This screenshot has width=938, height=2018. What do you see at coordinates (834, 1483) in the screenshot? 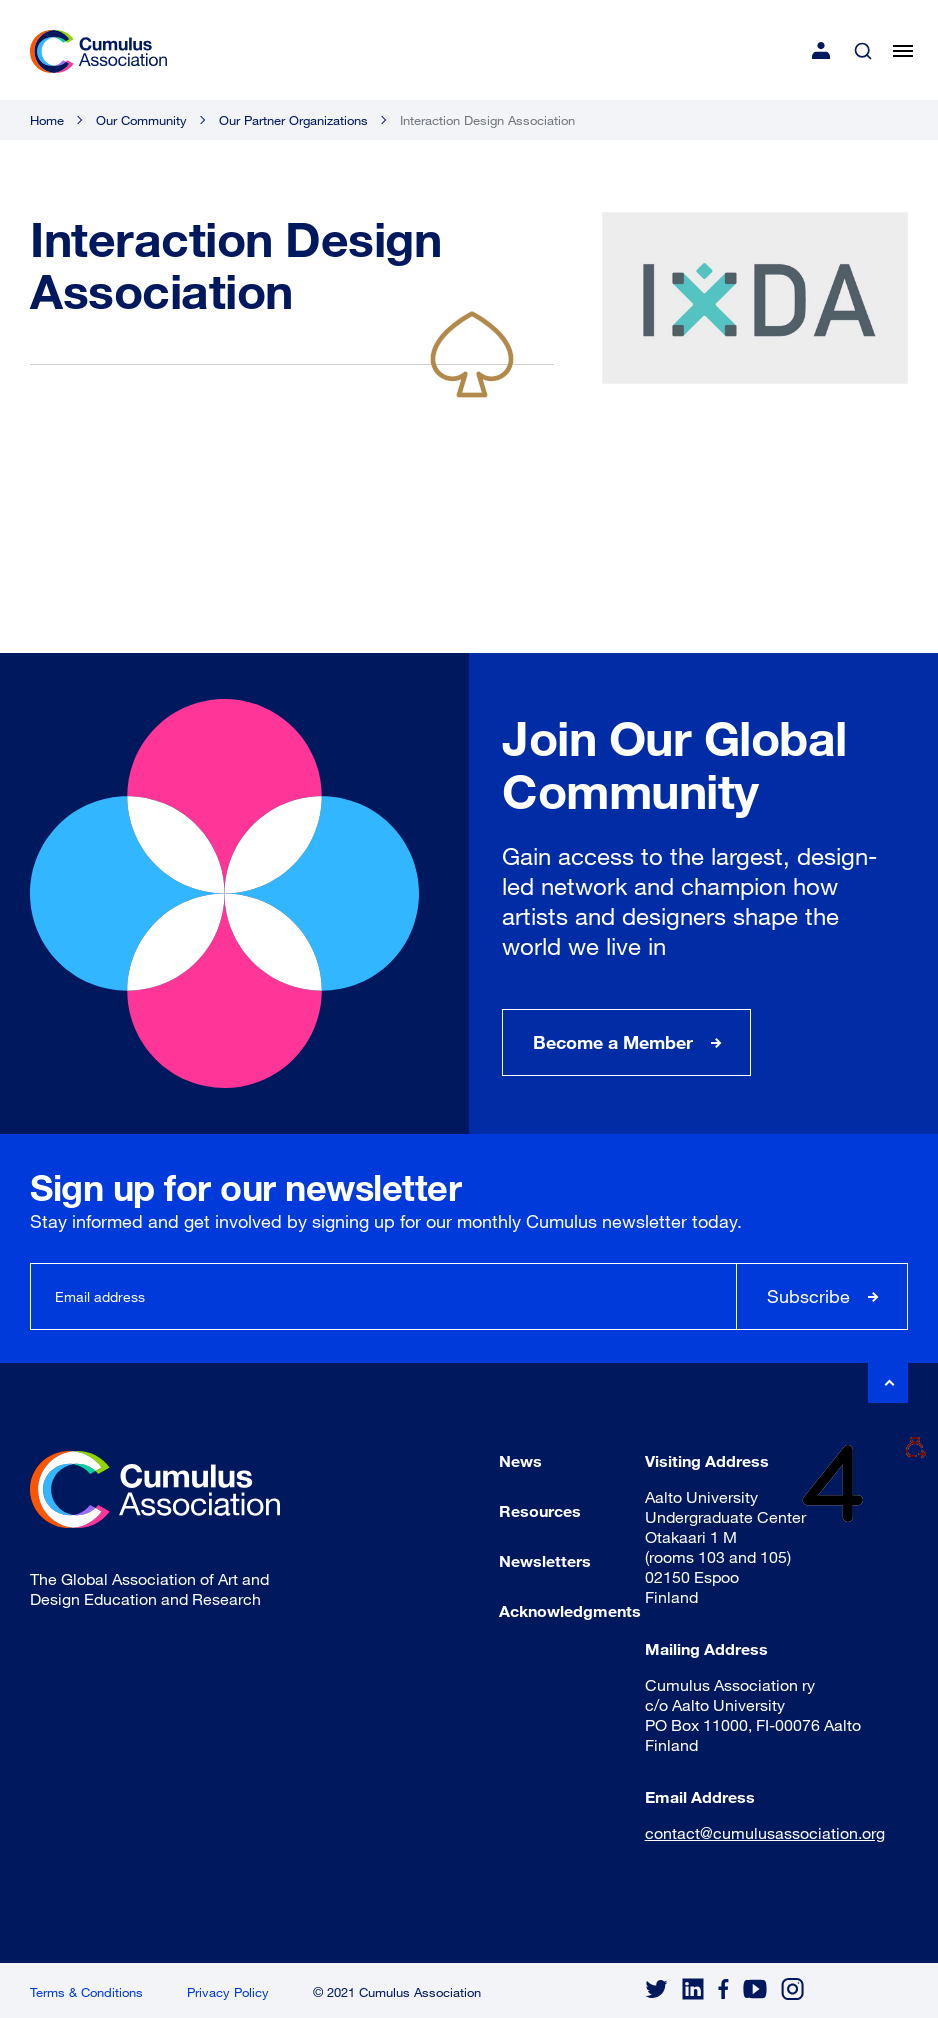
I see `indicates step four in a multi-step process` at bounding box center [834, 1483].